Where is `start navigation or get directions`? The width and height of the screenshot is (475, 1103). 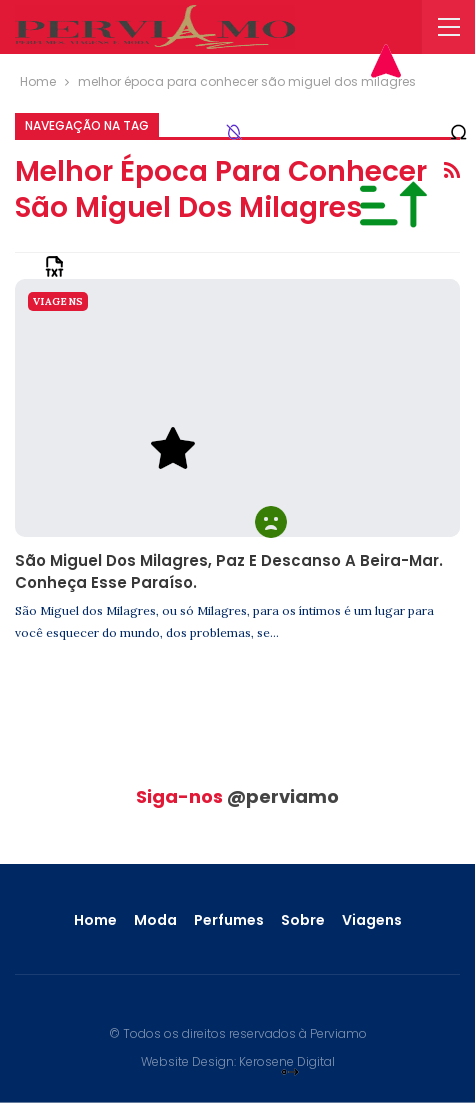
start navigation or get directions is located at coordinates (386, 61).